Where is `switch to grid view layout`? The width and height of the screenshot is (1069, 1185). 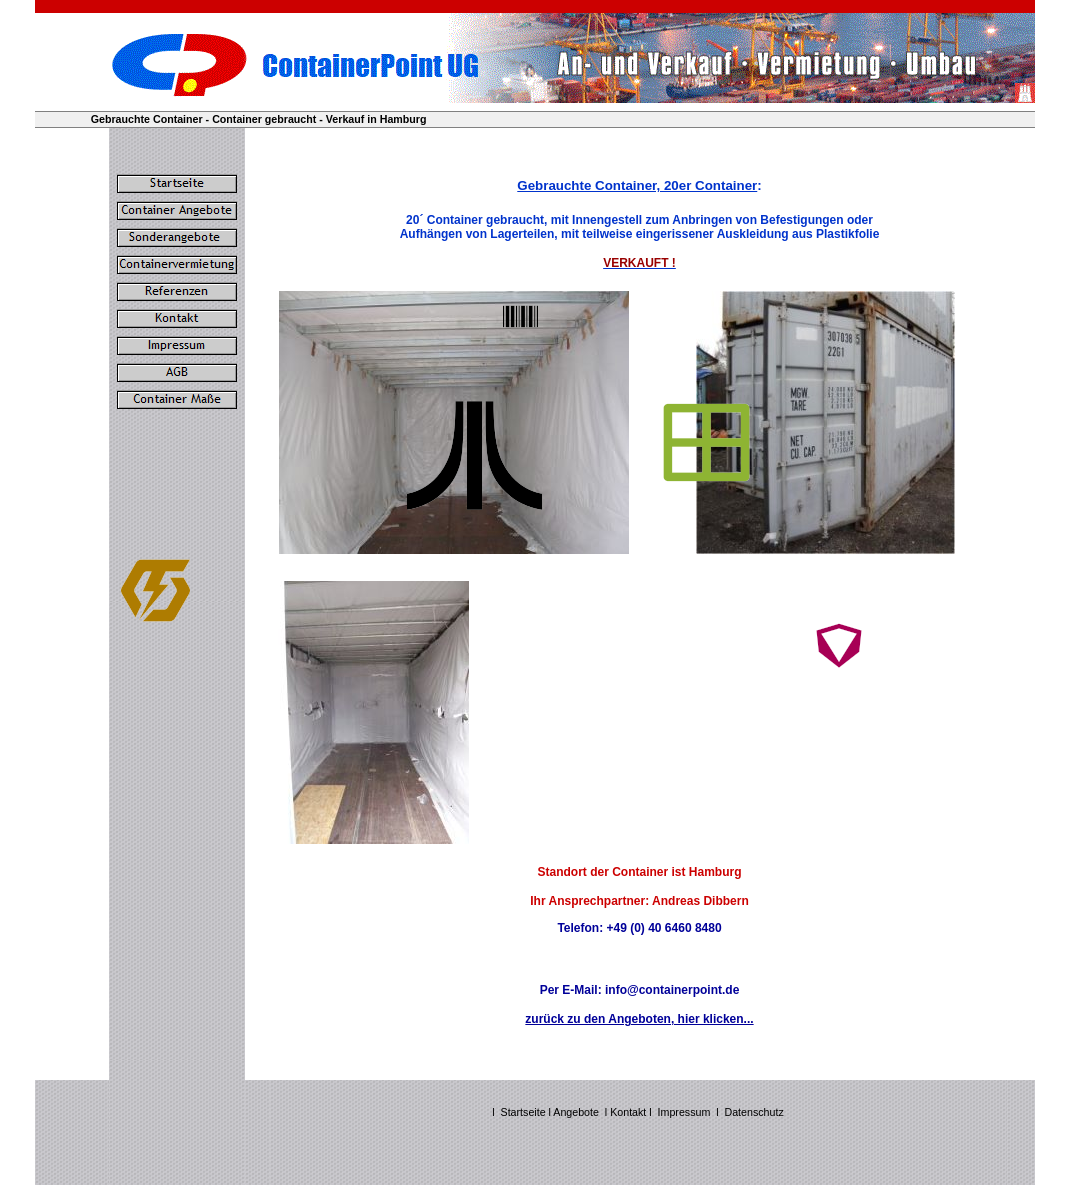 switch to grid view layout is located at coordinates (706, 442).